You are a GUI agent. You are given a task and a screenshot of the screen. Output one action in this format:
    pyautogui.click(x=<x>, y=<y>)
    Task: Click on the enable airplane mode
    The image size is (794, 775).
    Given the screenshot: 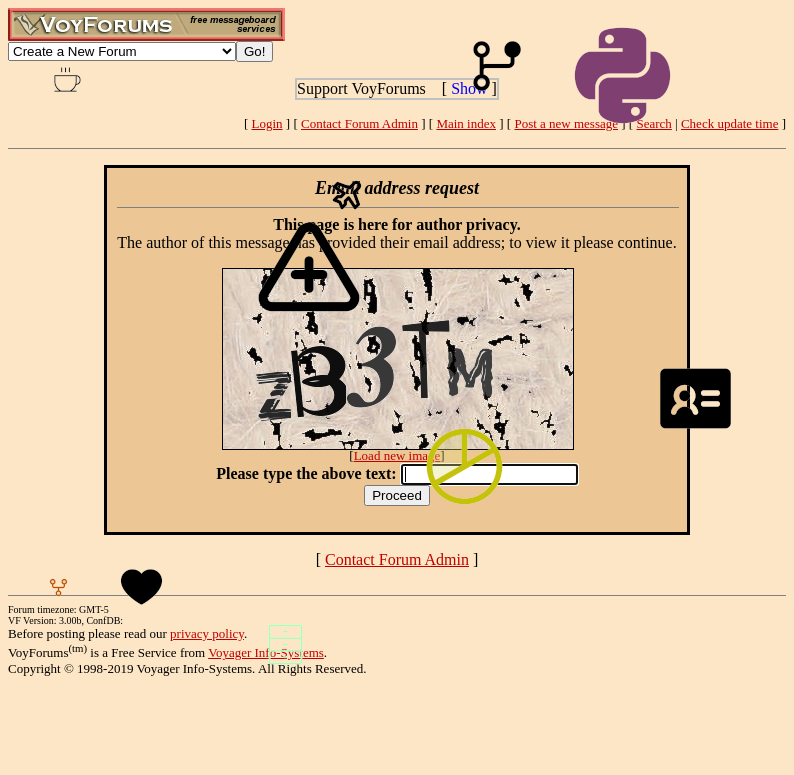 What is the action you would take?
    pyautogui.click(x=347, y=194)
    